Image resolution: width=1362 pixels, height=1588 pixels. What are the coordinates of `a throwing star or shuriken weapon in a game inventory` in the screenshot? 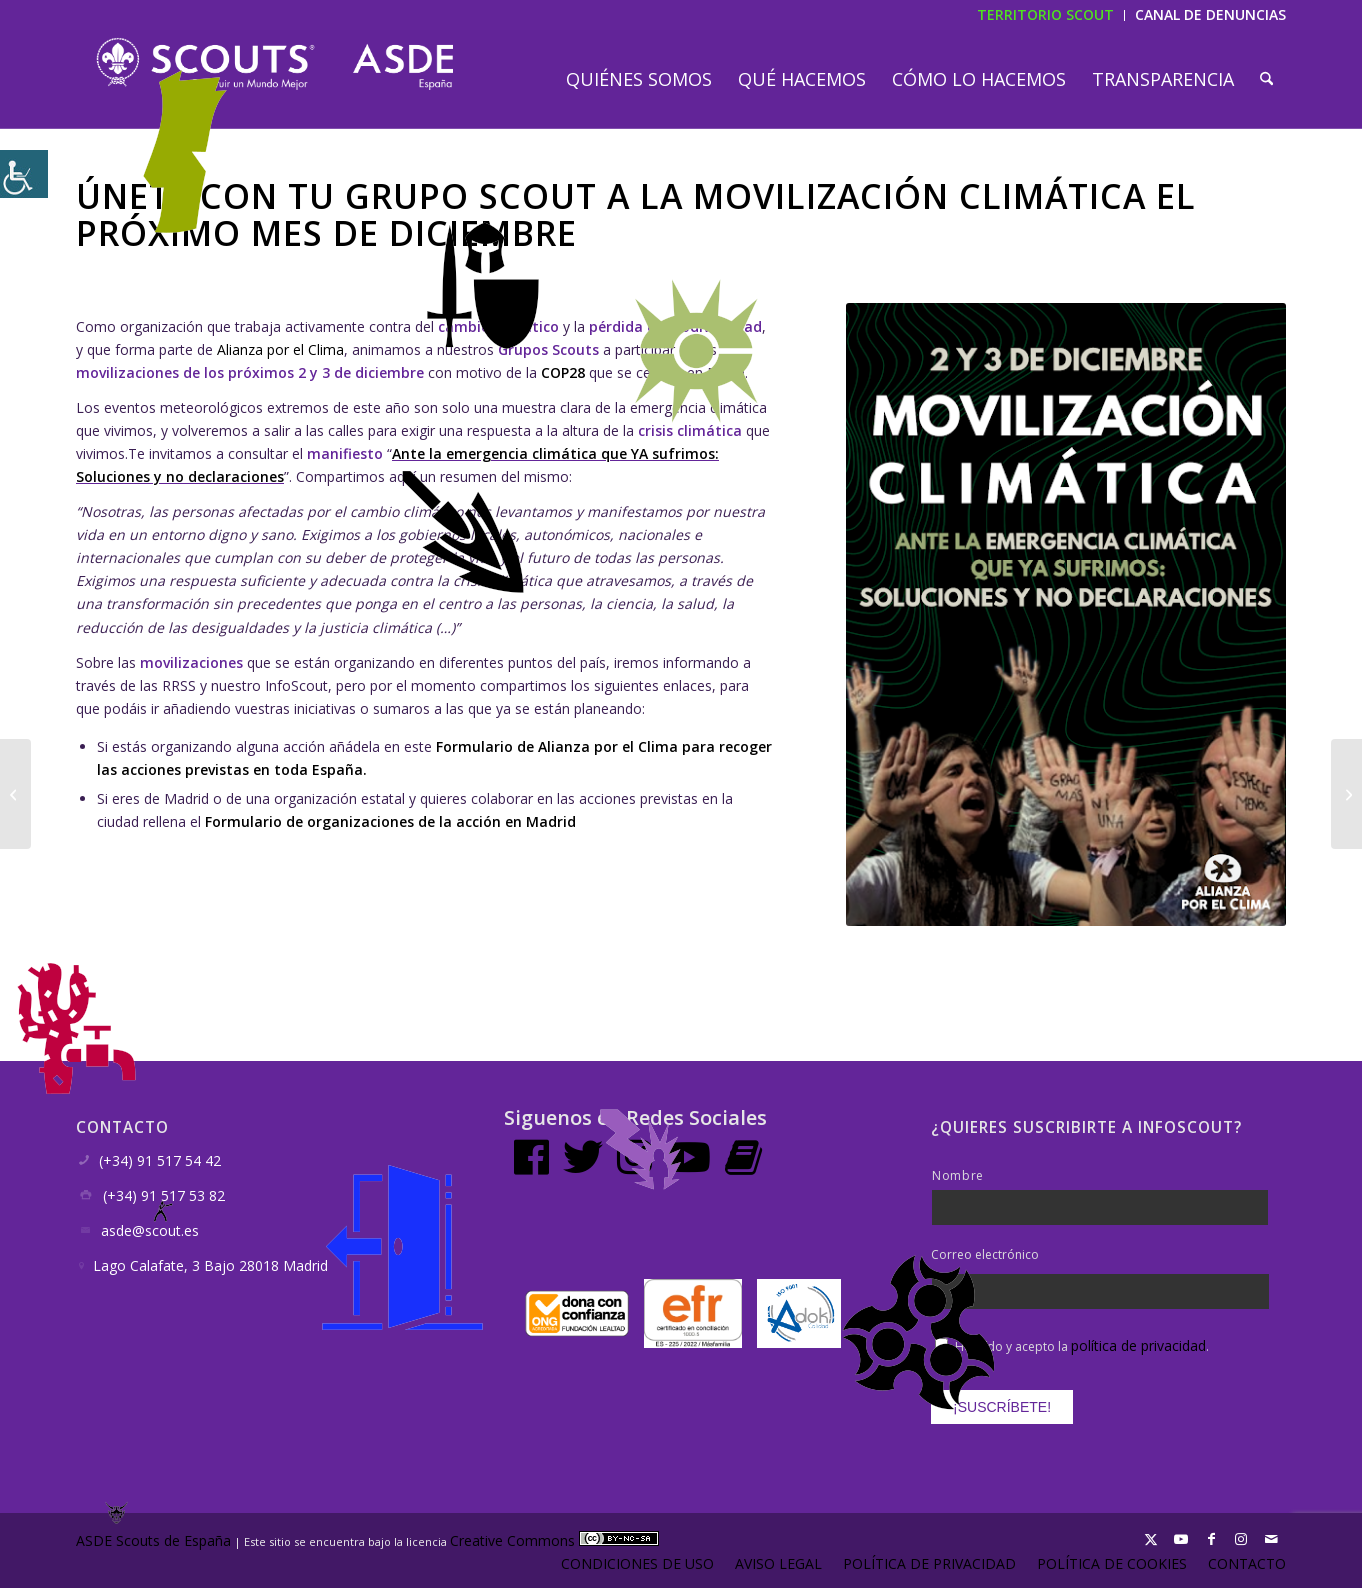 It's located at (917, 1331).